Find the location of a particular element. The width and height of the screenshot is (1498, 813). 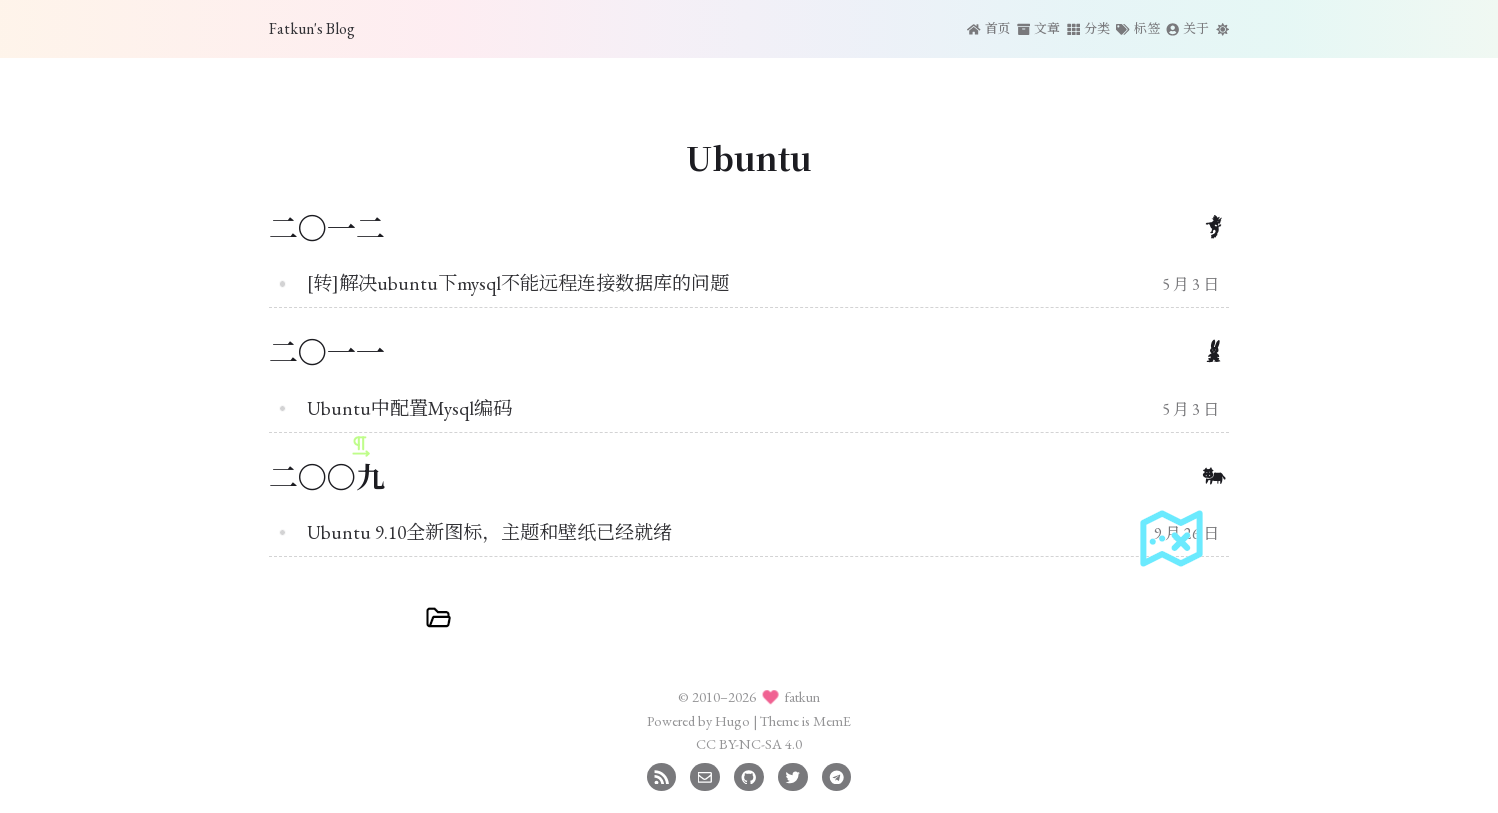

view route directions on map is located at coordinates (1171, 538).